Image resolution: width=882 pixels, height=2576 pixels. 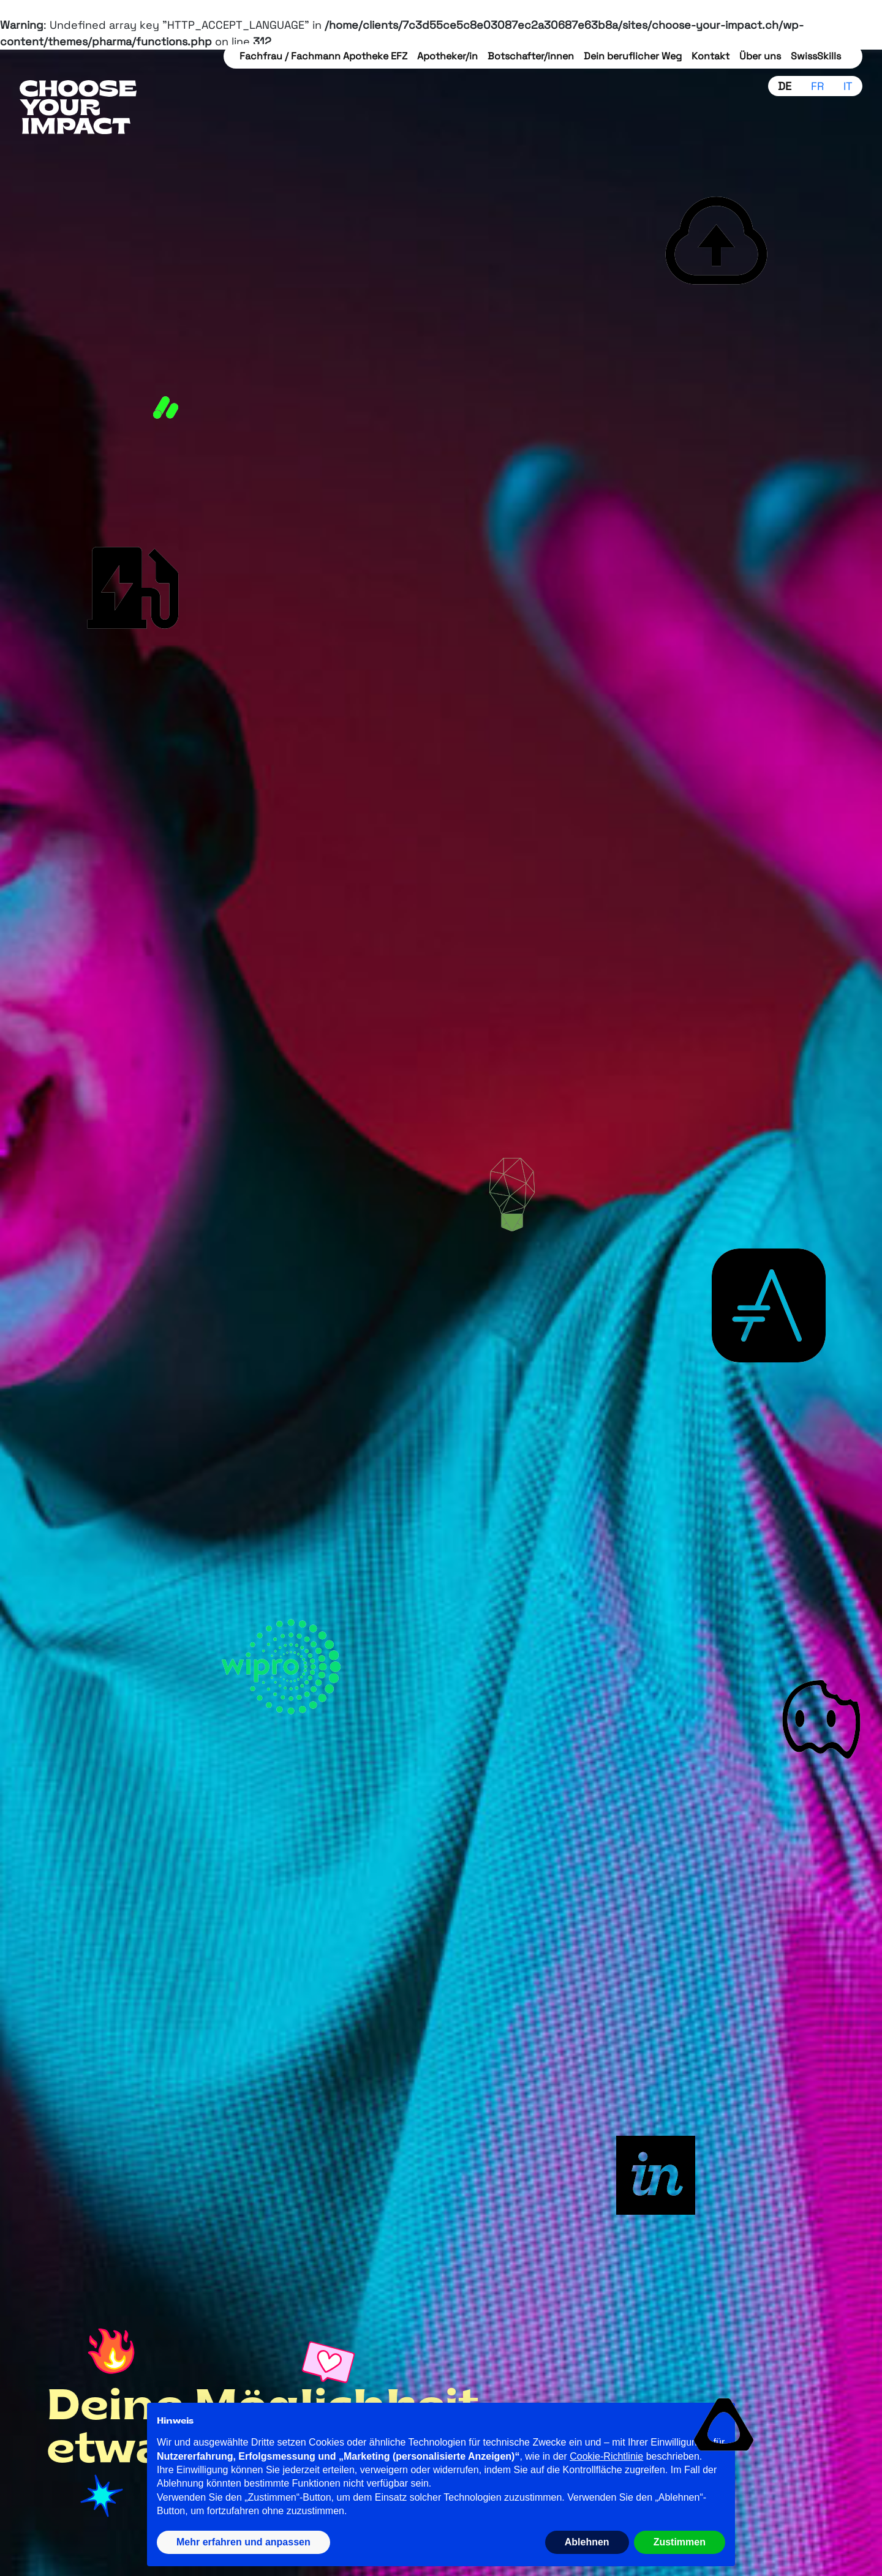 I want to click on asciidoctor documentation tool logo, so click(x=769, y=1305).